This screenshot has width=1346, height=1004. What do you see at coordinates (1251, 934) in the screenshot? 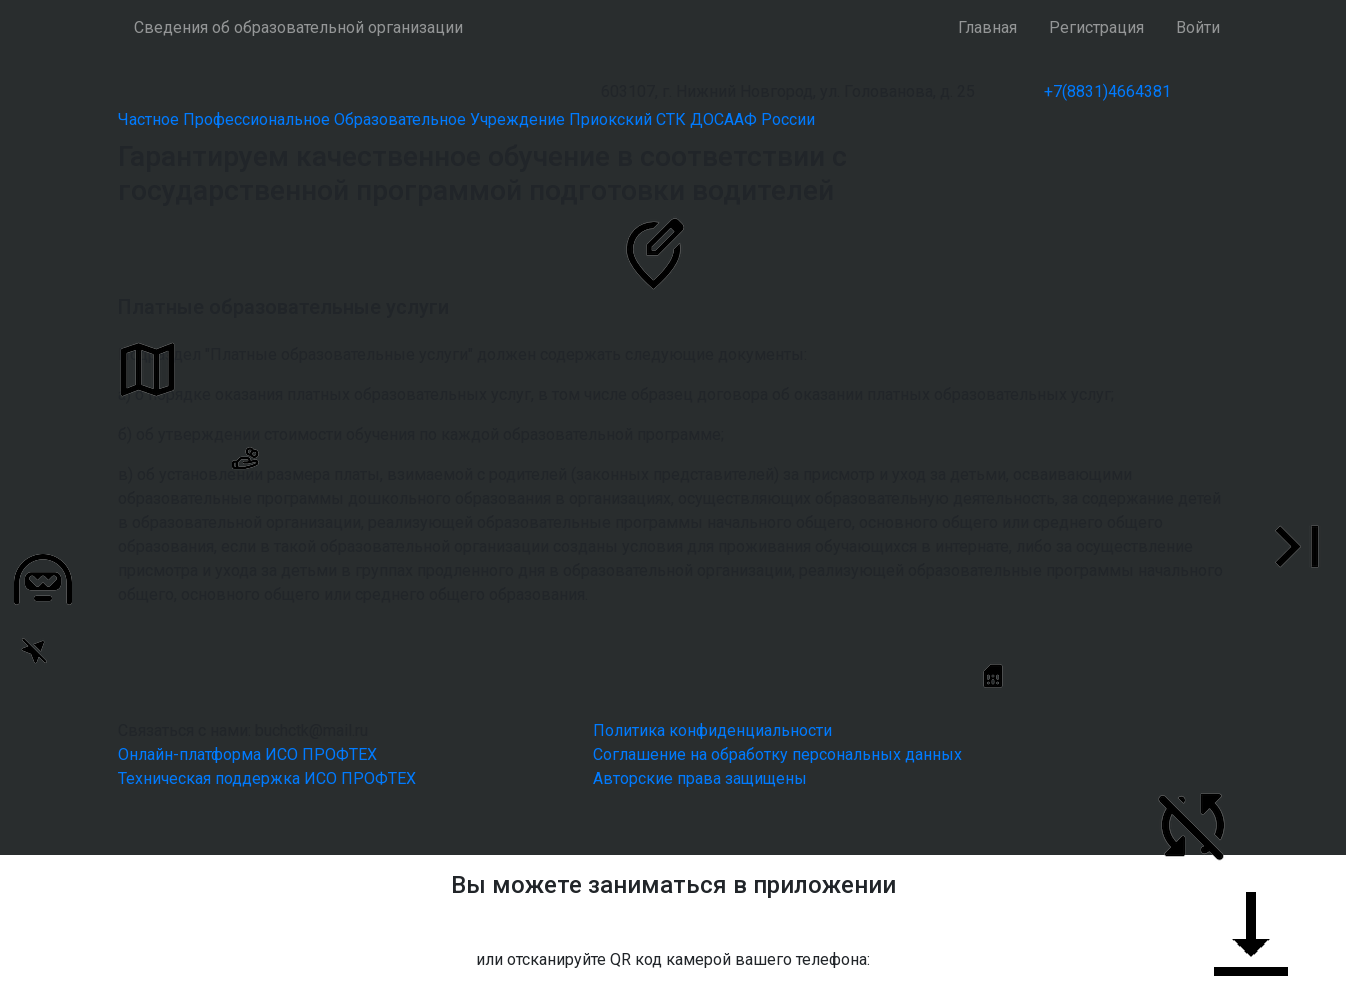
I see `align content to the bottom of a container` at bounding box center [1251, 934].